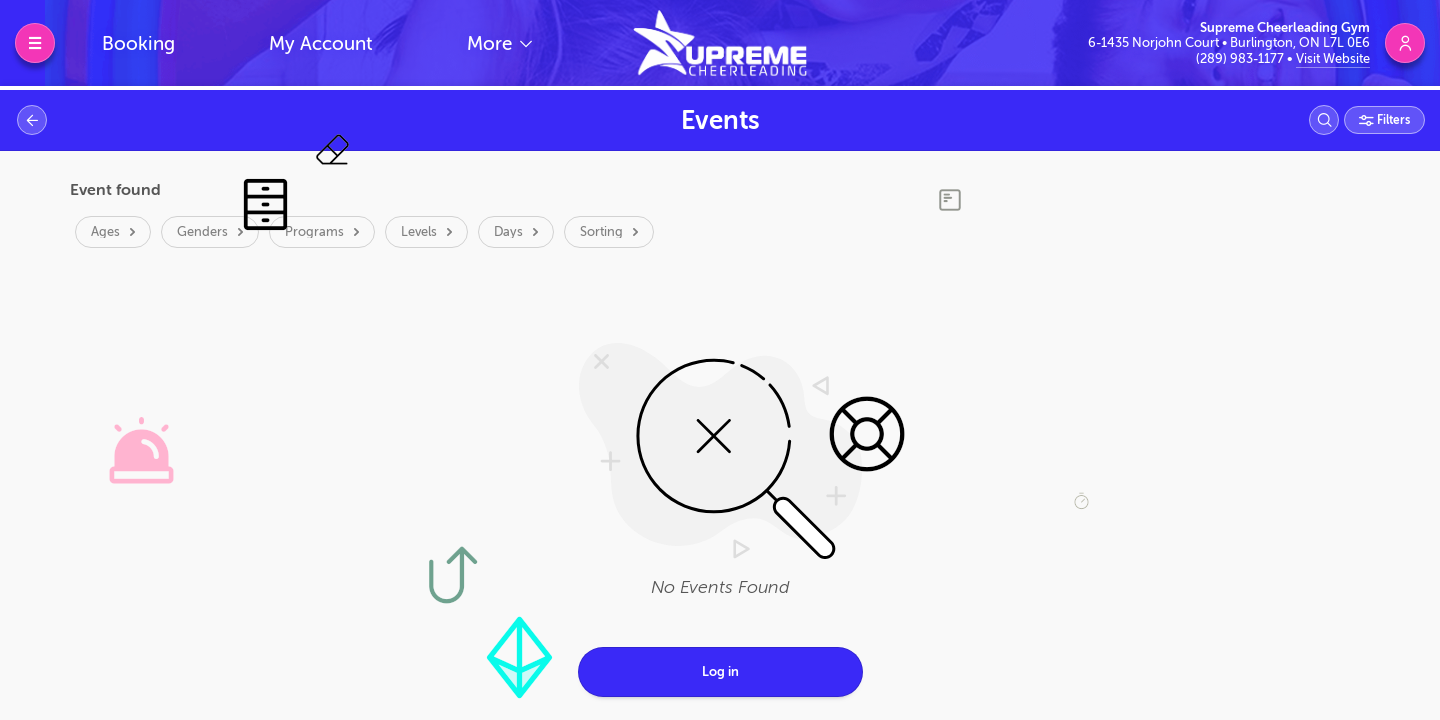 This screenshot has height=720, width=1440. Describe the element at coordinates (867, 434) in the screenshot. I see `access help or support` at that location.